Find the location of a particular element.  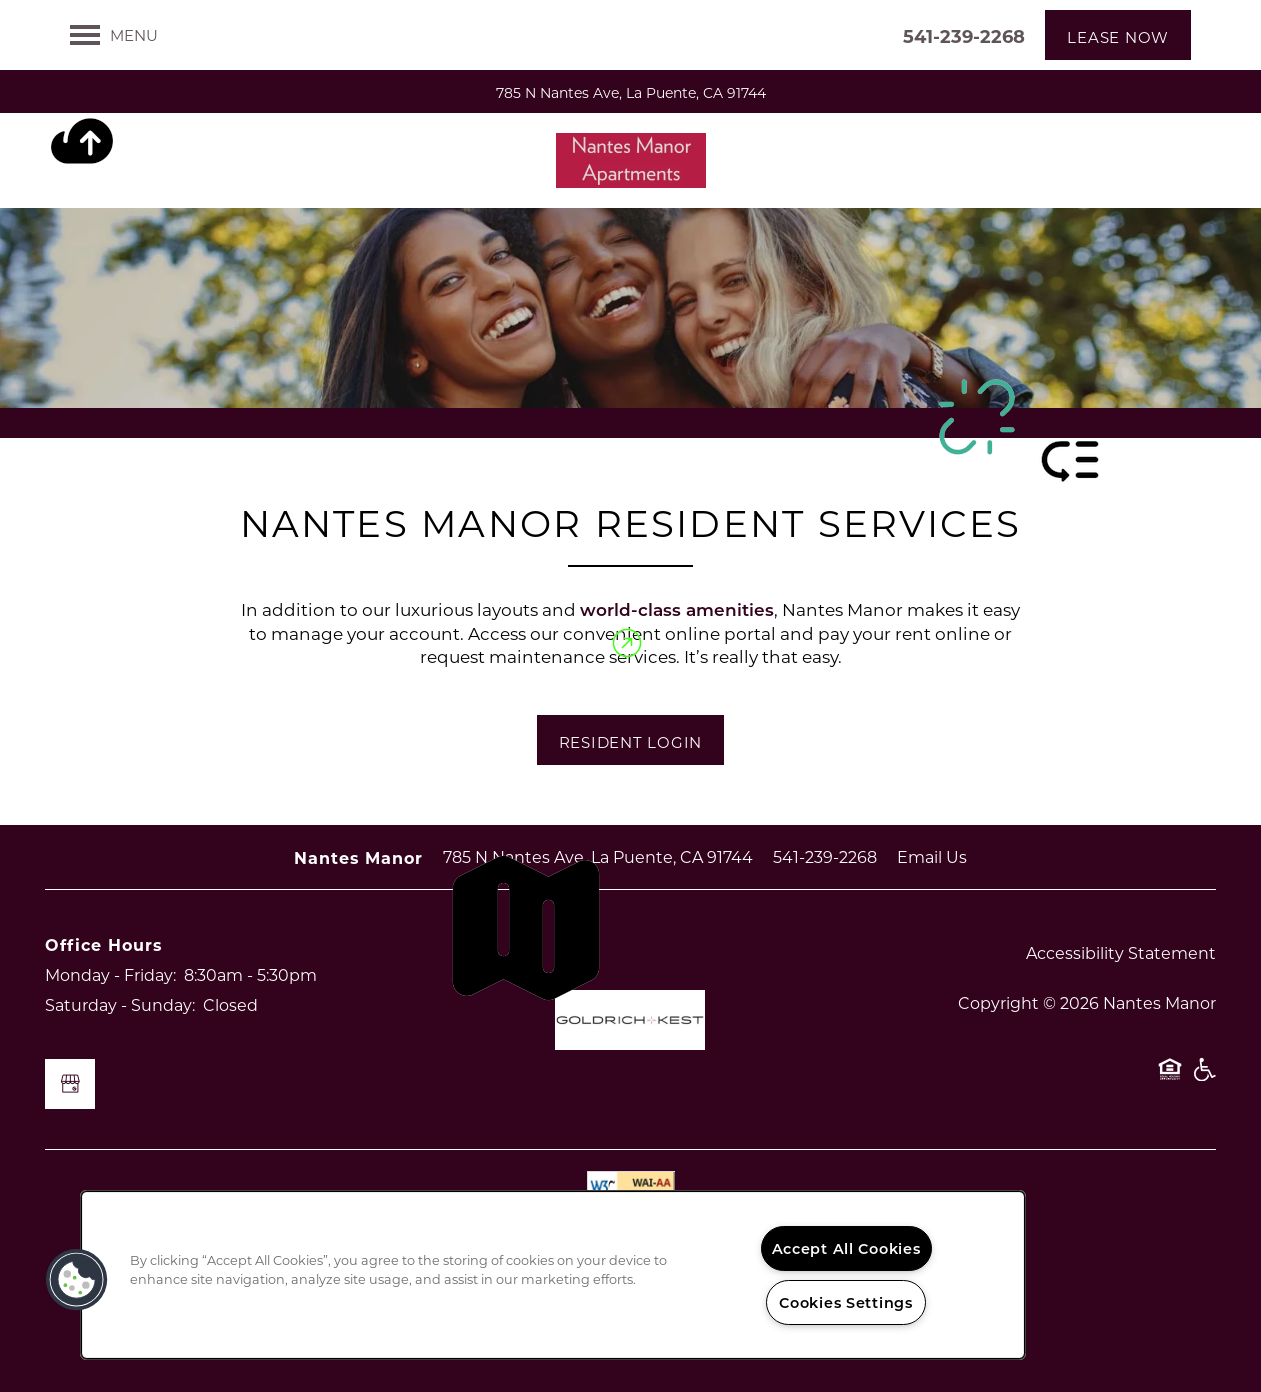

upload file to cloud storage is located at coordinates (82, 141).